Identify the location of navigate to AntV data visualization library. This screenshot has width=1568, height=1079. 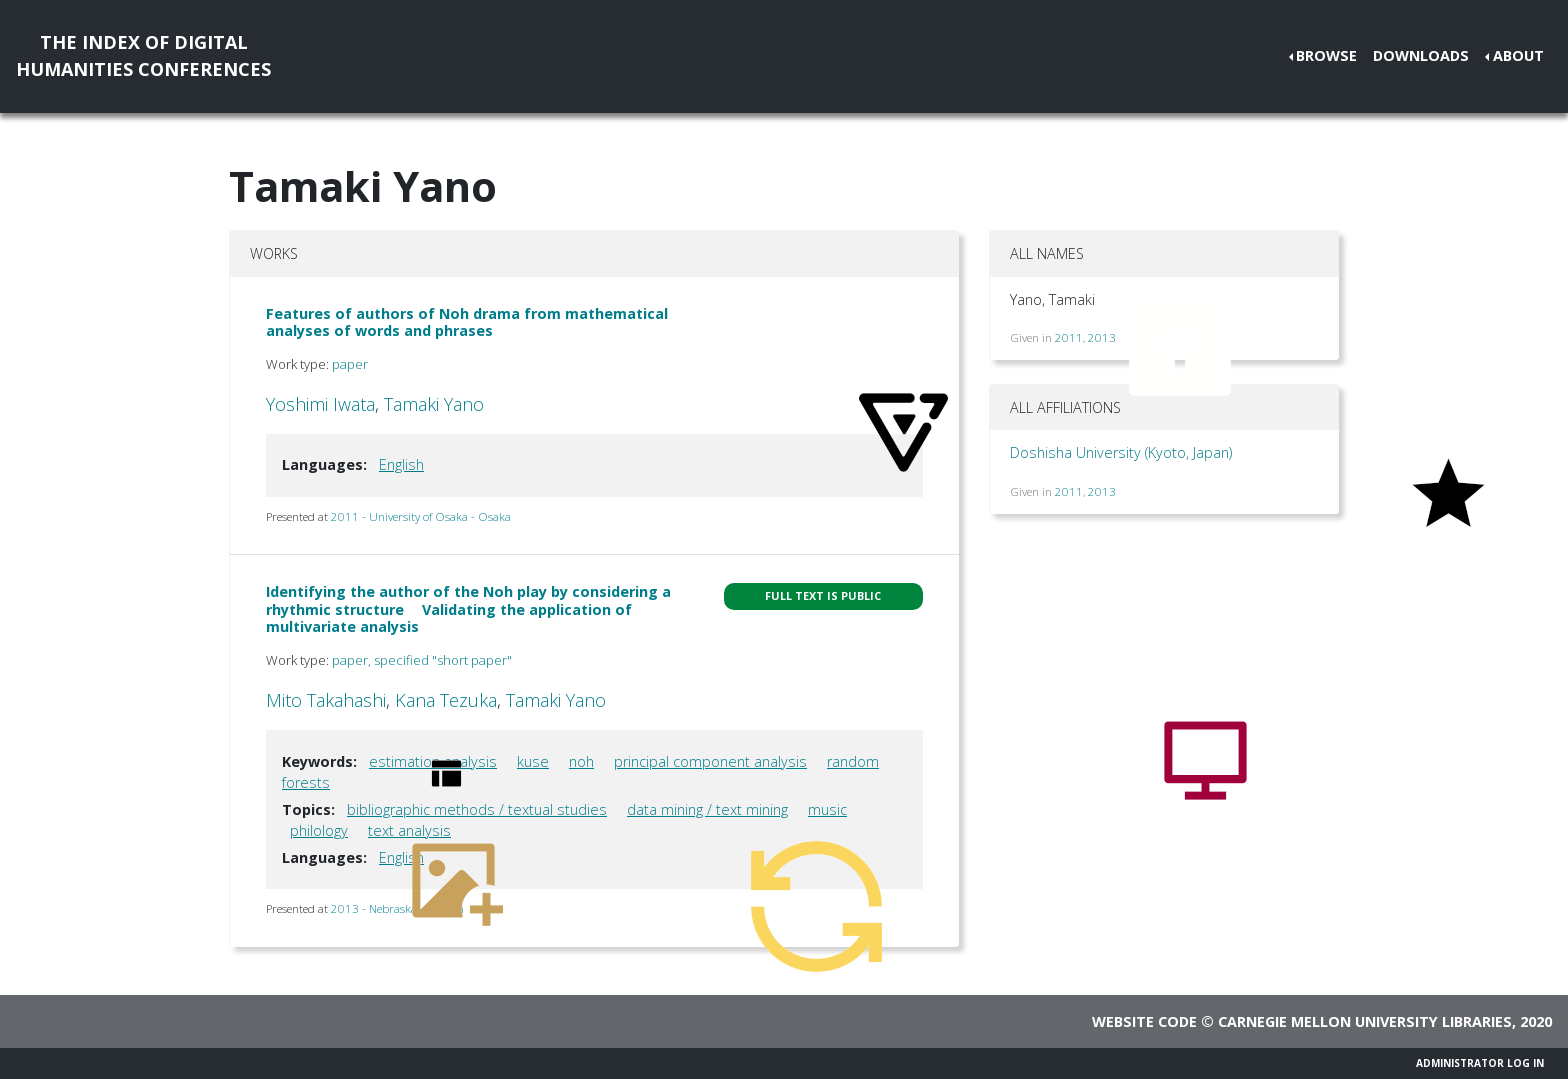
(903, 432).